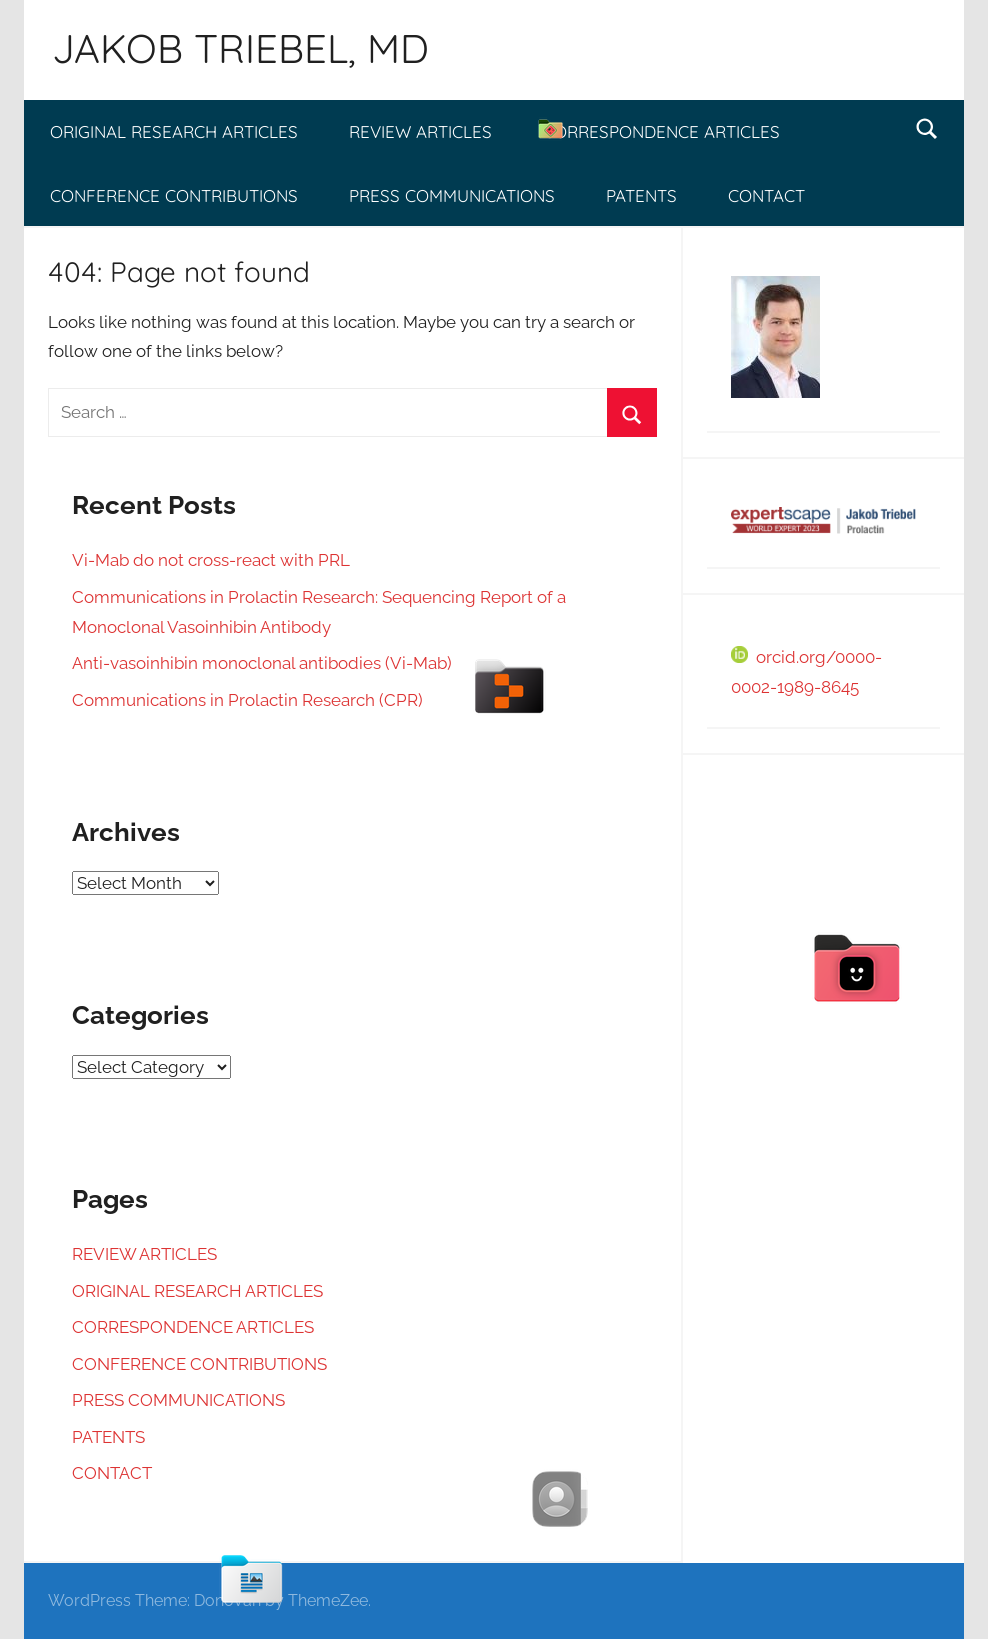 The height and width of the screenshot is (1639, 988). I want to click on open adobe creative cloud files folder, so click(856, 970).